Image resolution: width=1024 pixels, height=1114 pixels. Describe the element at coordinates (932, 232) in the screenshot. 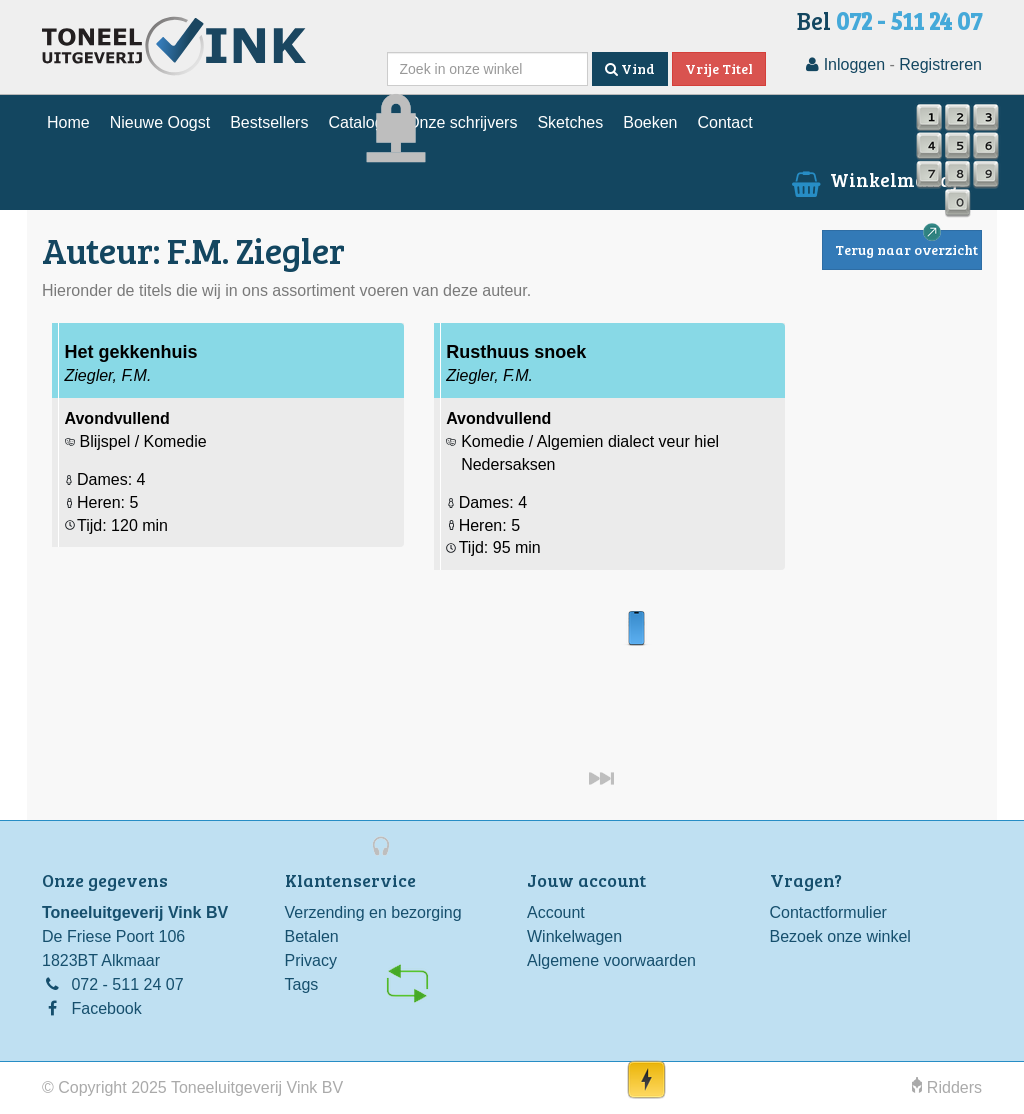

I see `indicates a symbolic link or shortcut to another file` at that location.